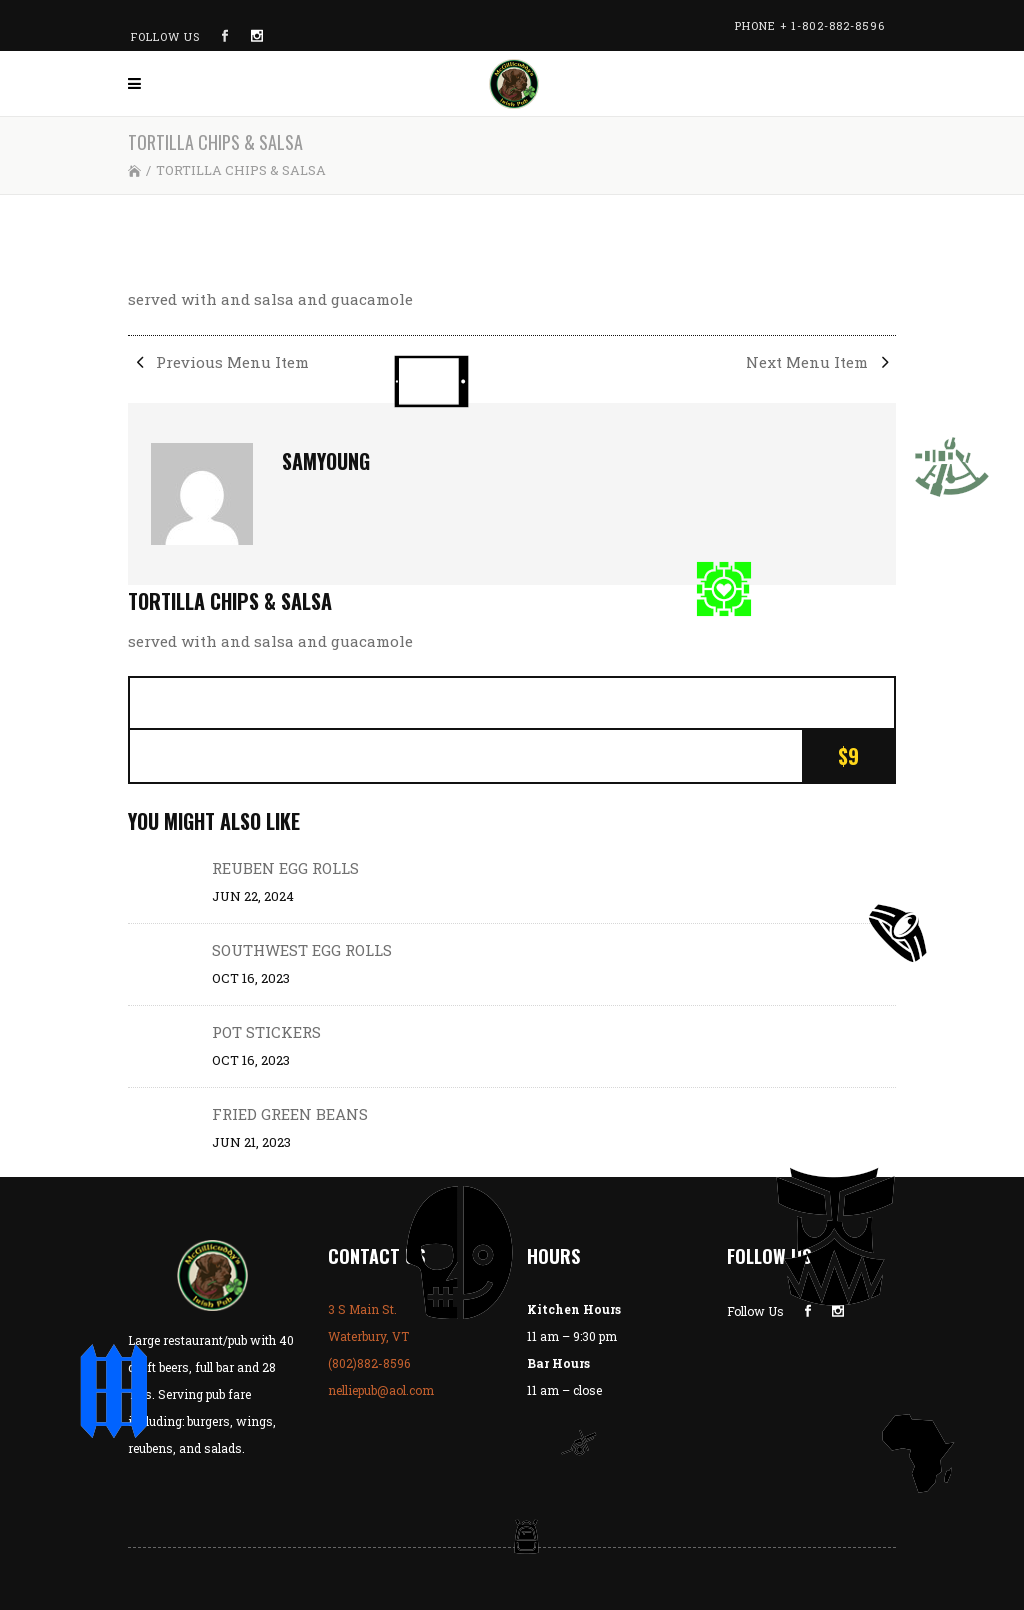 Image resolution: width=1024 pixels, height=1610 pixels. Describe the element at coordinates (579, 1437) in the screenshot. I see `artillery unit or weapon in a strategy game` at that location.